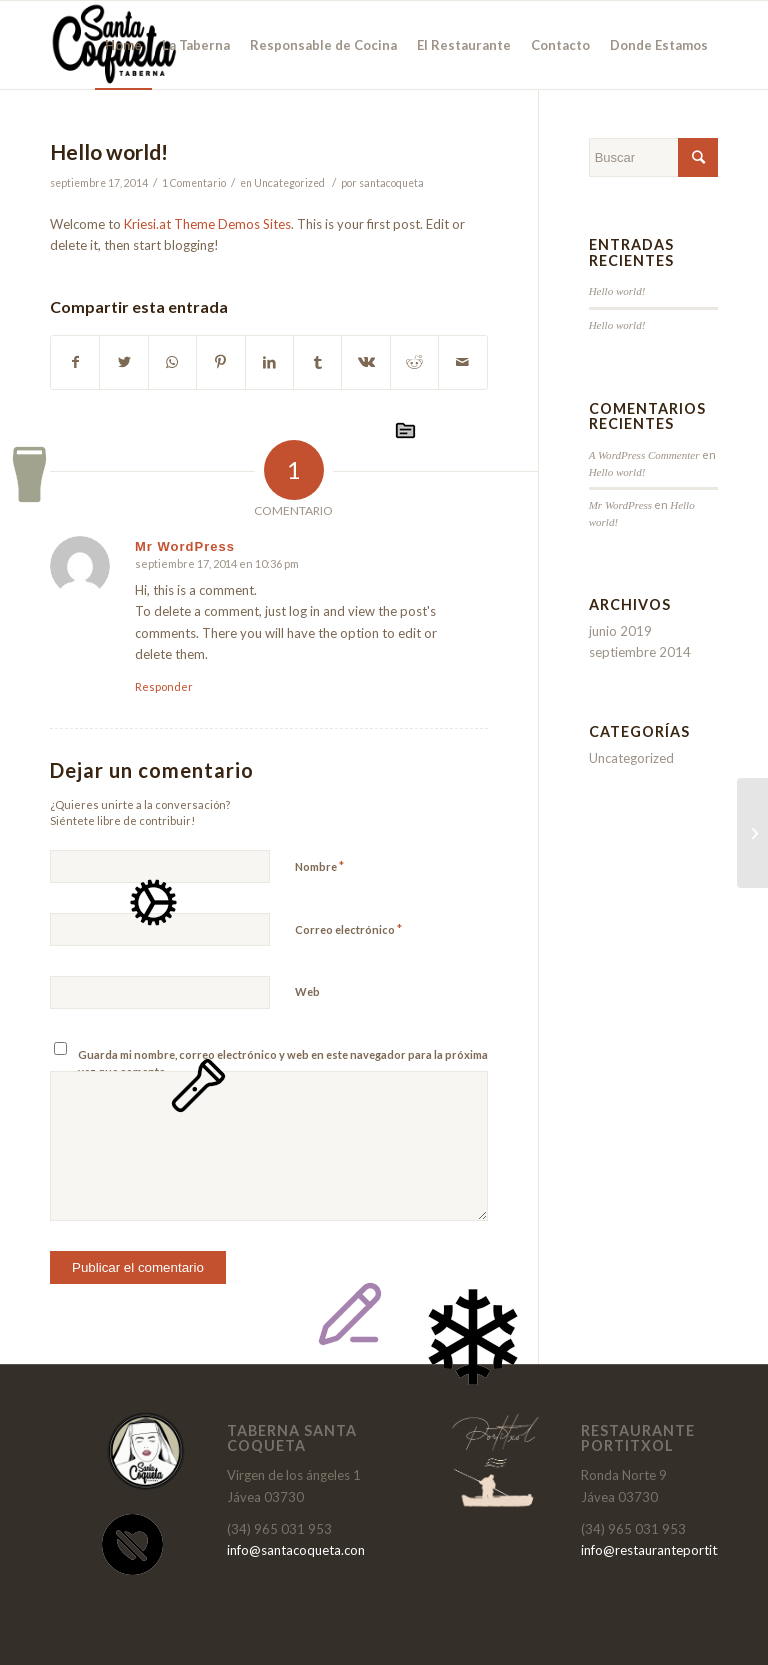 The height and width of the screenshot is (1665, 768). I want to click on view nearby bars or pubs, so click(29, 474).